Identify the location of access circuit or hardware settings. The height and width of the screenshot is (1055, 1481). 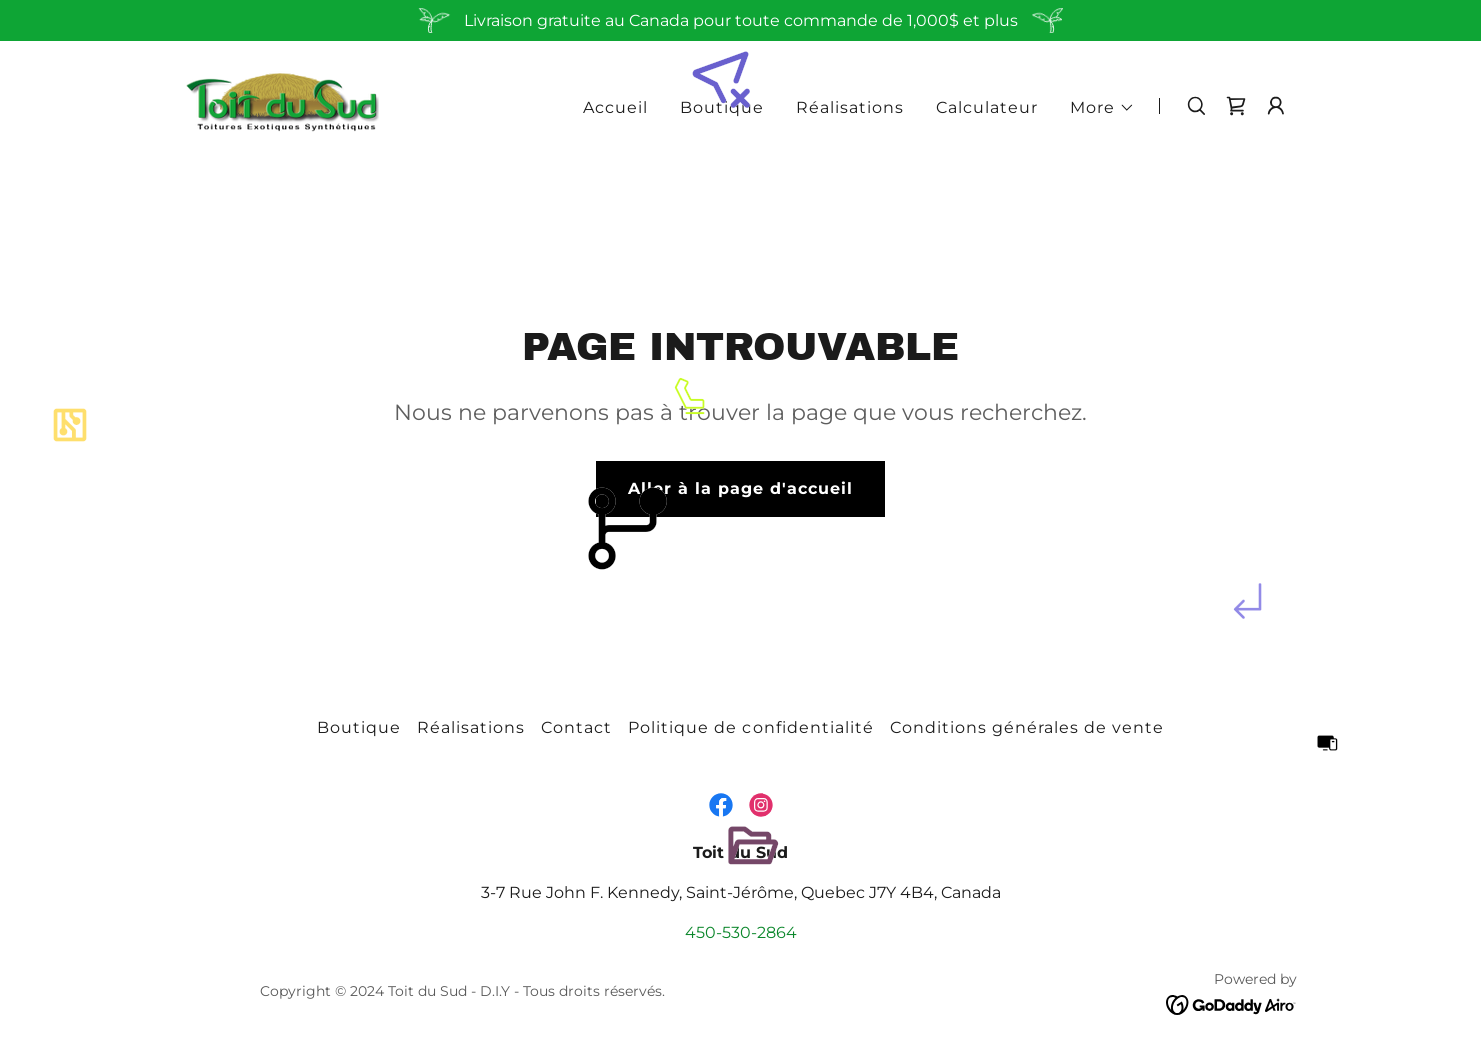
(70, 425).